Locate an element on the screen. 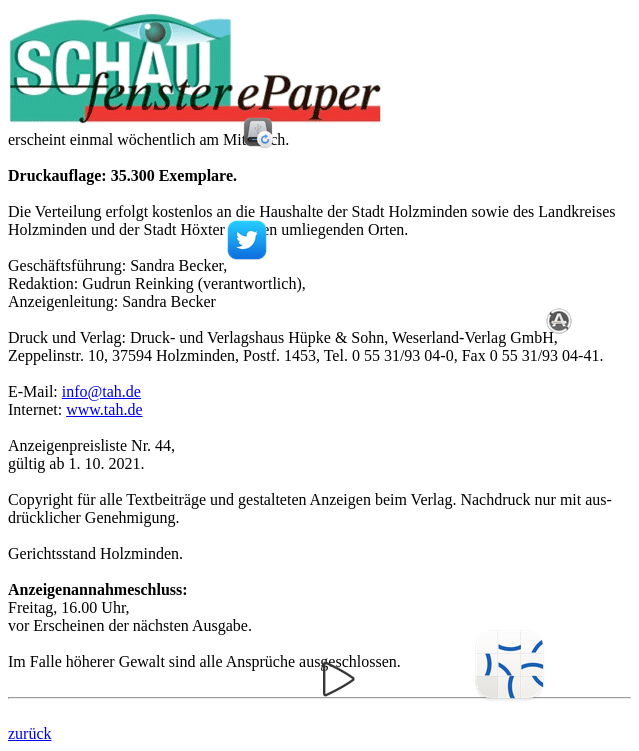 This screenshot has height=751, width=639. launch gnome taquin sliding puzzle game is located at coordinates (509, 664).